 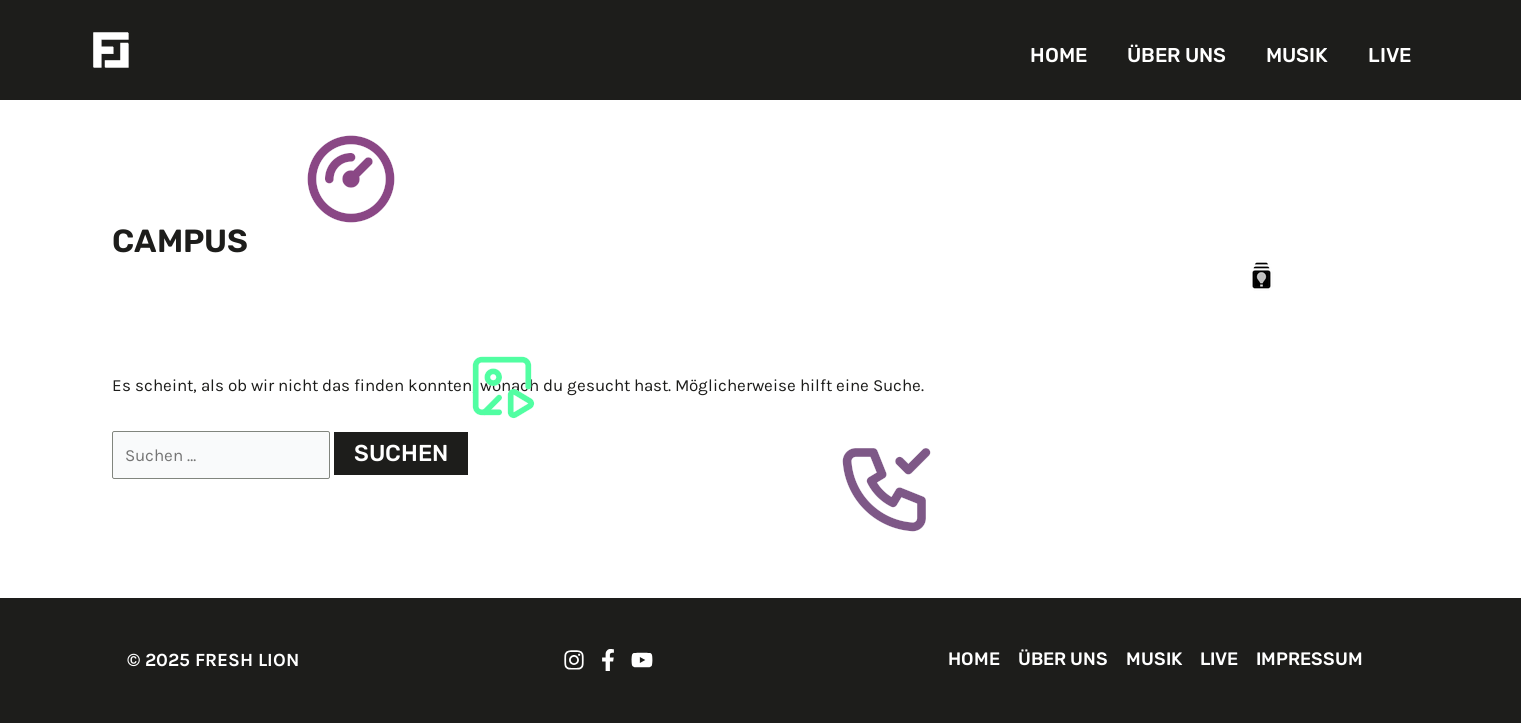 What do you see at coordinates (502, 386) in the screenshot?
I see `play a slideshow or image gallery` at bounding box center [502, 386].